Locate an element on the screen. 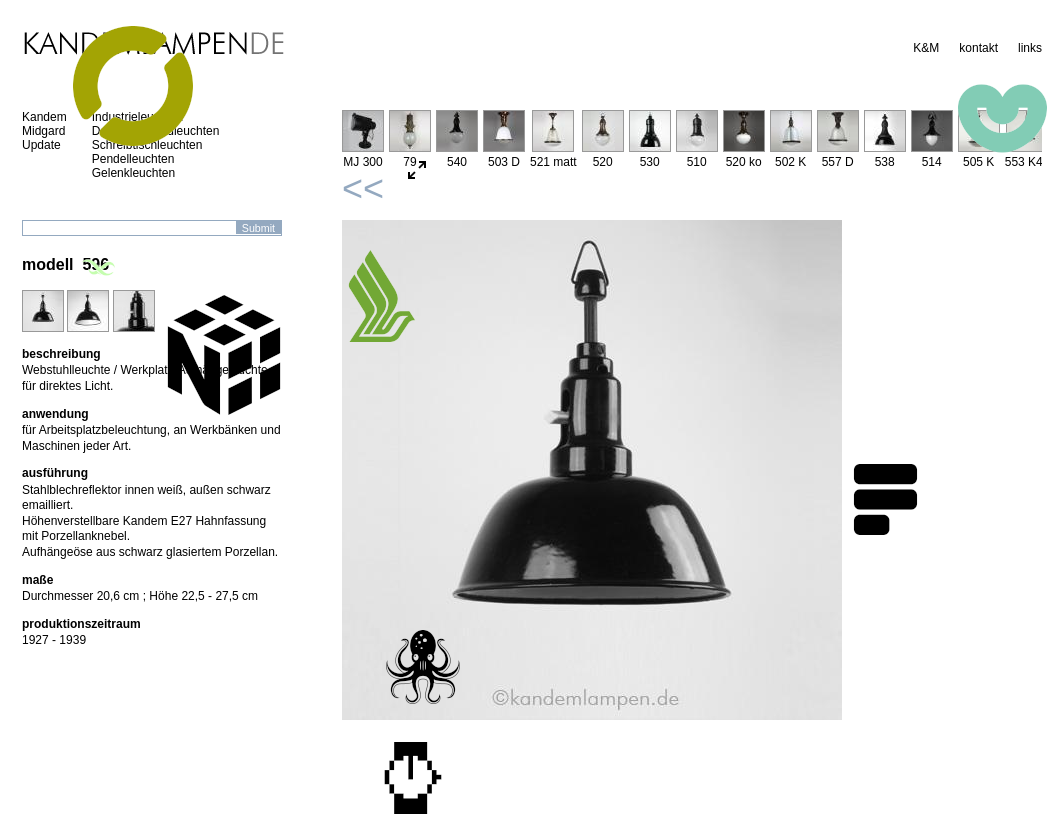 Image resolution: width=1064 pixels, height=830 pixels. Formspree form backend service logo is located at coordinates (885, 499).